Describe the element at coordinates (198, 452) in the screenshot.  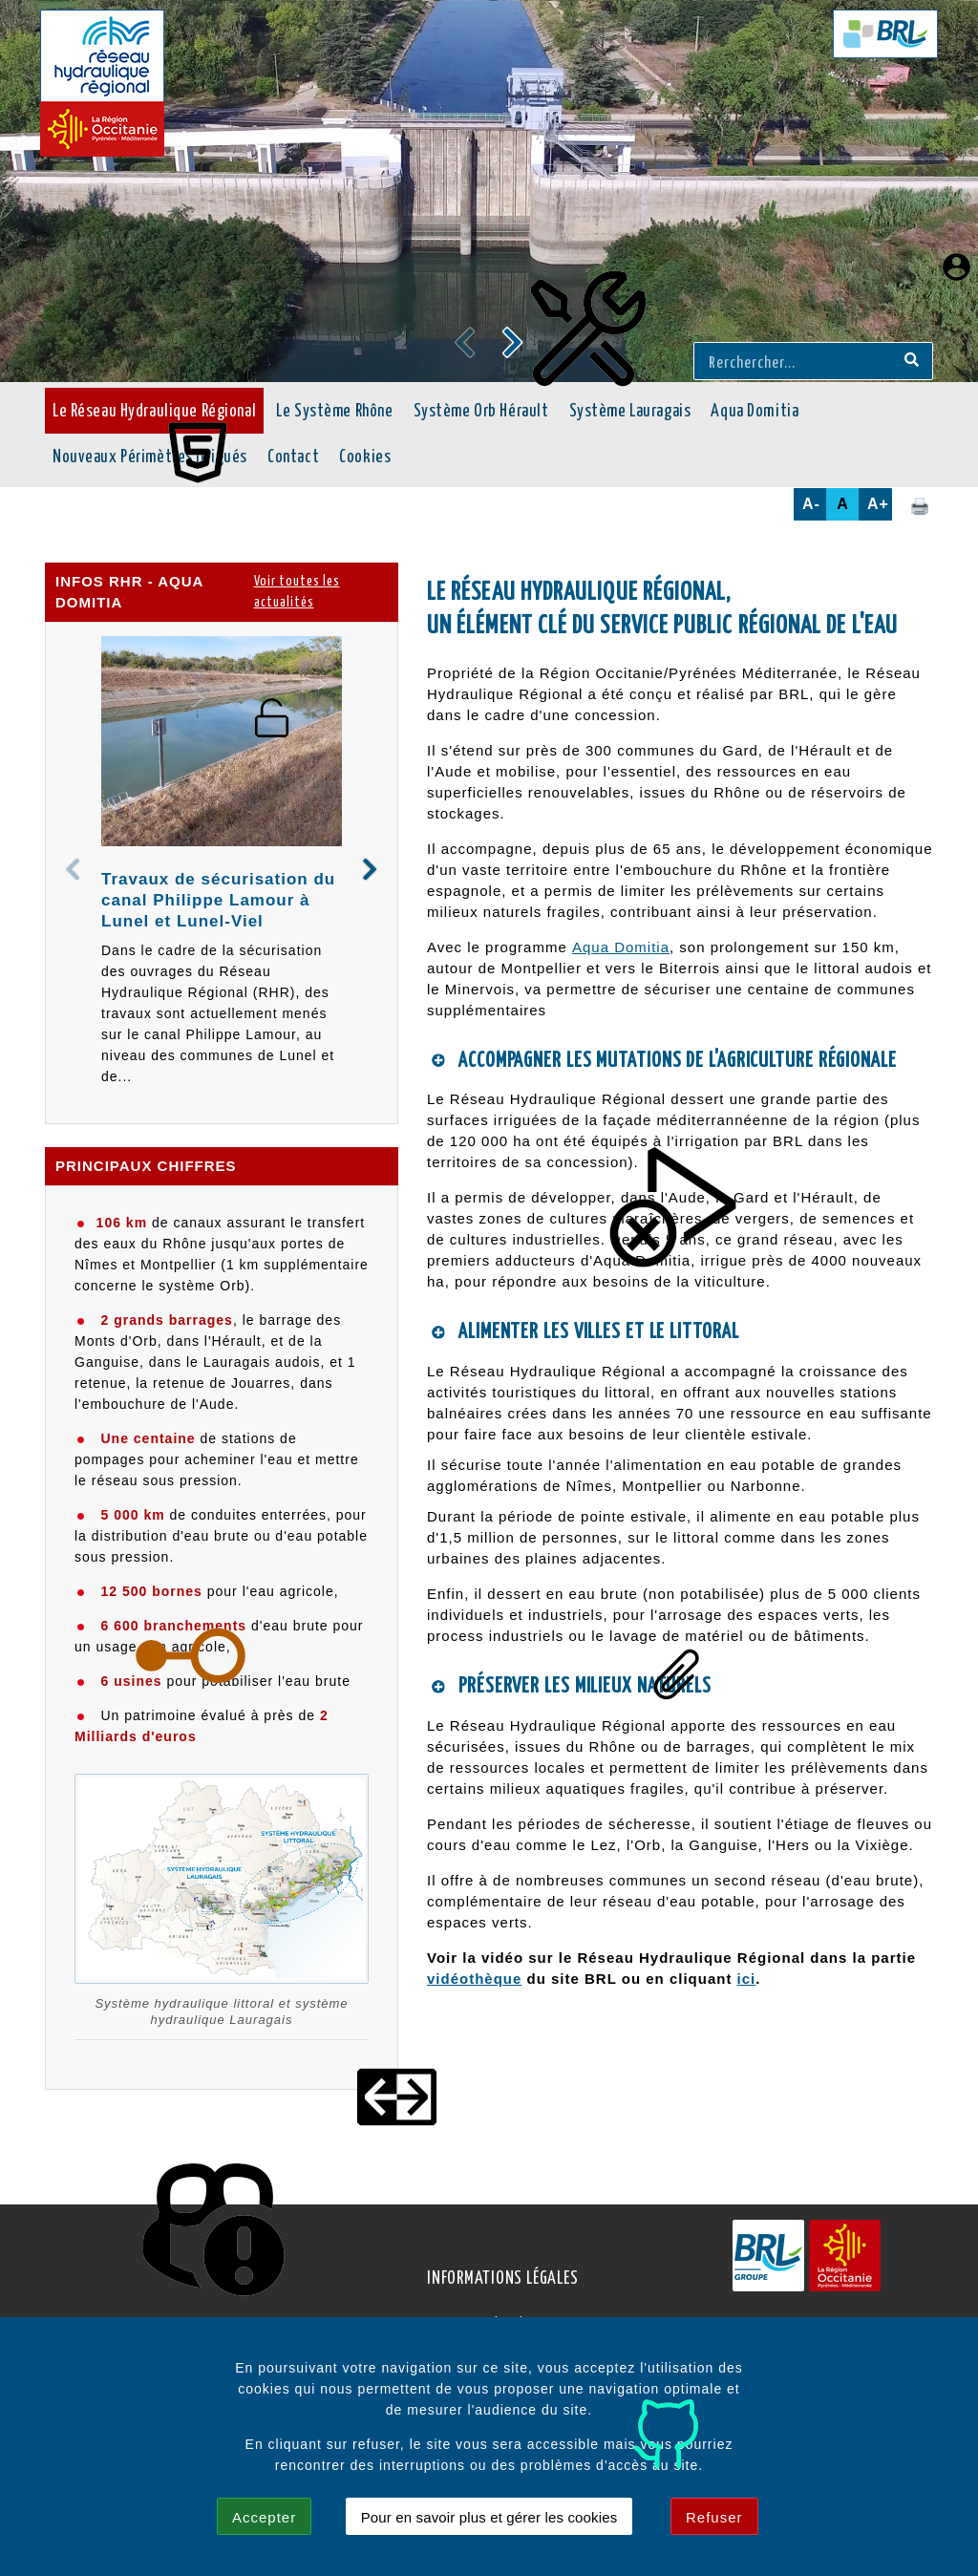
I see `indicates html5 web technology or markup` at that location.